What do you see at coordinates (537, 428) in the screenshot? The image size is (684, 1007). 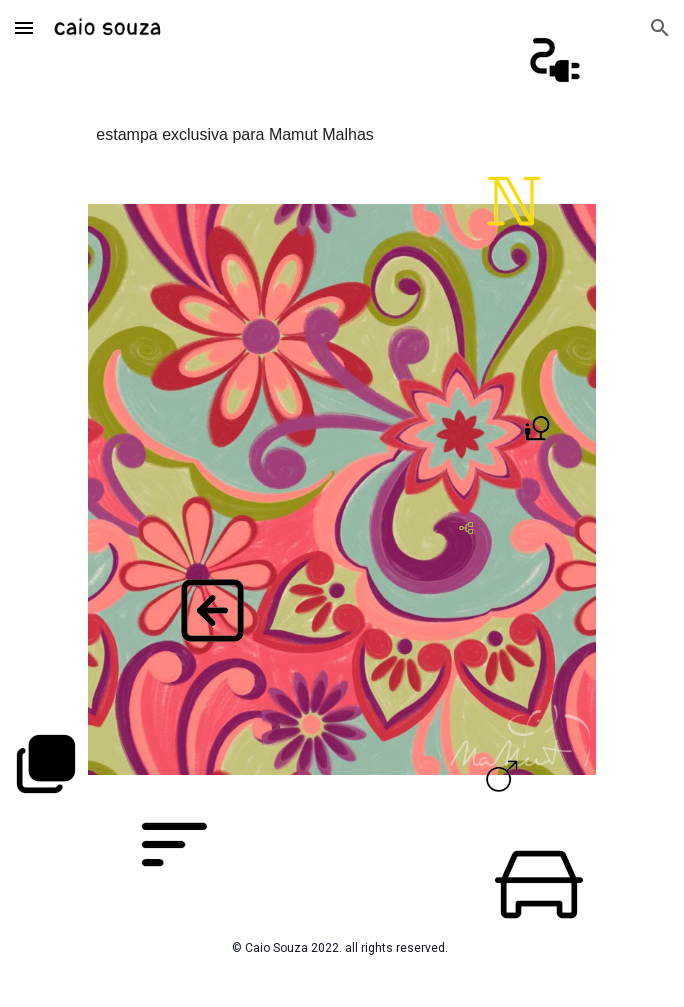 I see `explore nature or outdoor activities` at bounding box center [537, 428].